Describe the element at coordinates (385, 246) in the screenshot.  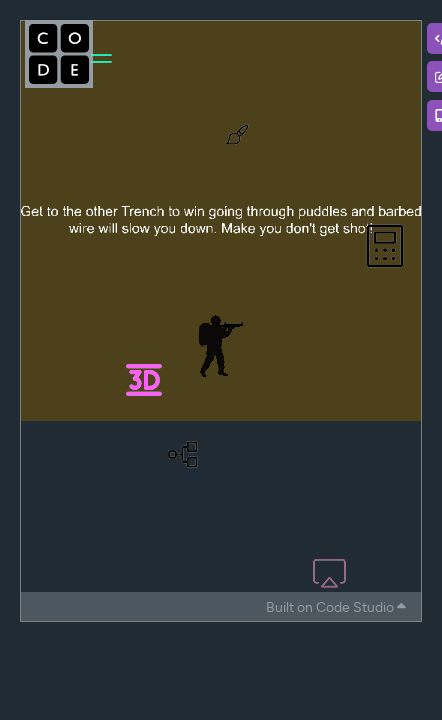
I see `open calculator app` at that location.